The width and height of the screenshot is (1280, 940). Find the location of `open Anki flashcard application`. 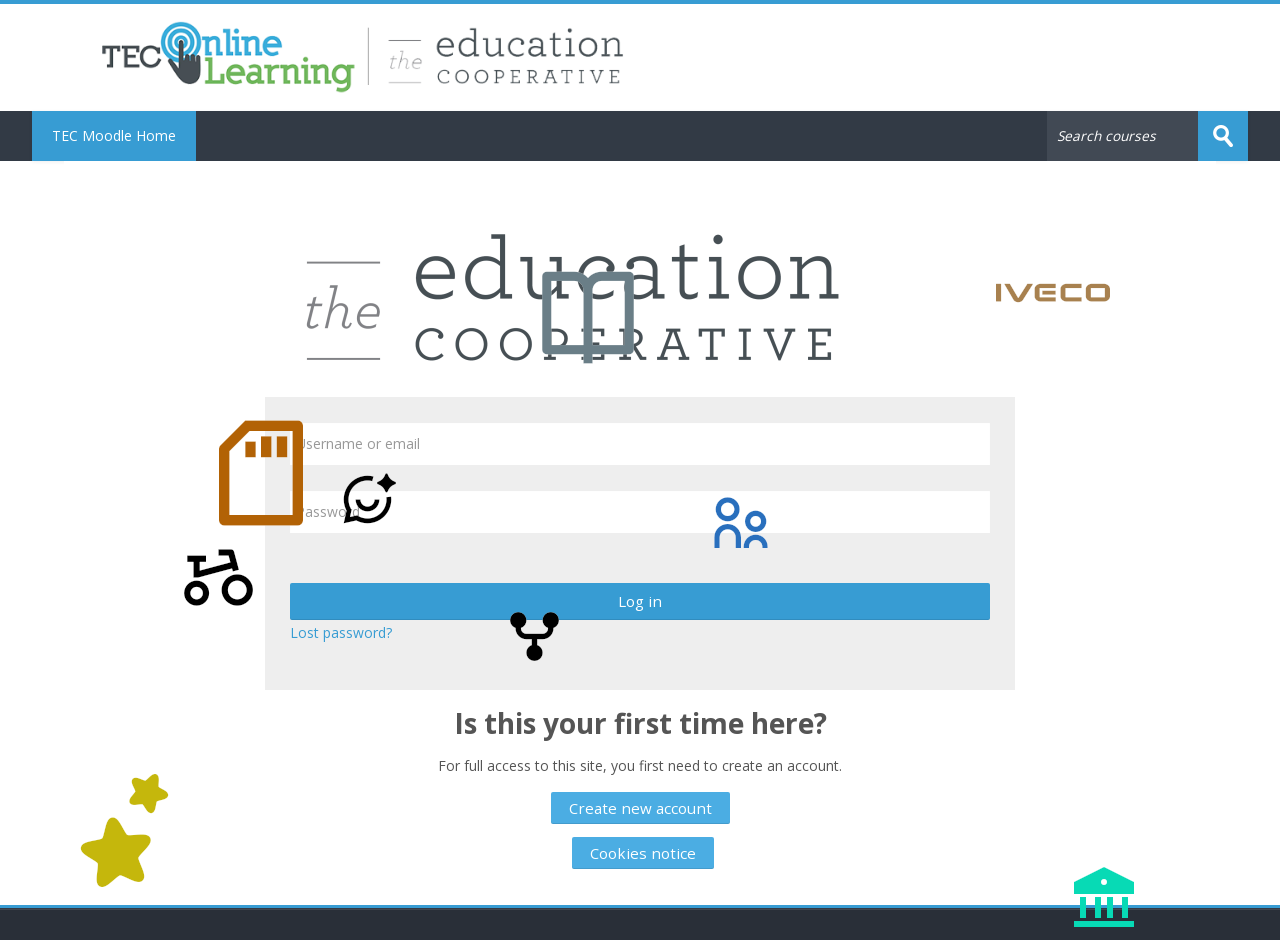

open Anki flashcard application is located at coordinates (124, 830).